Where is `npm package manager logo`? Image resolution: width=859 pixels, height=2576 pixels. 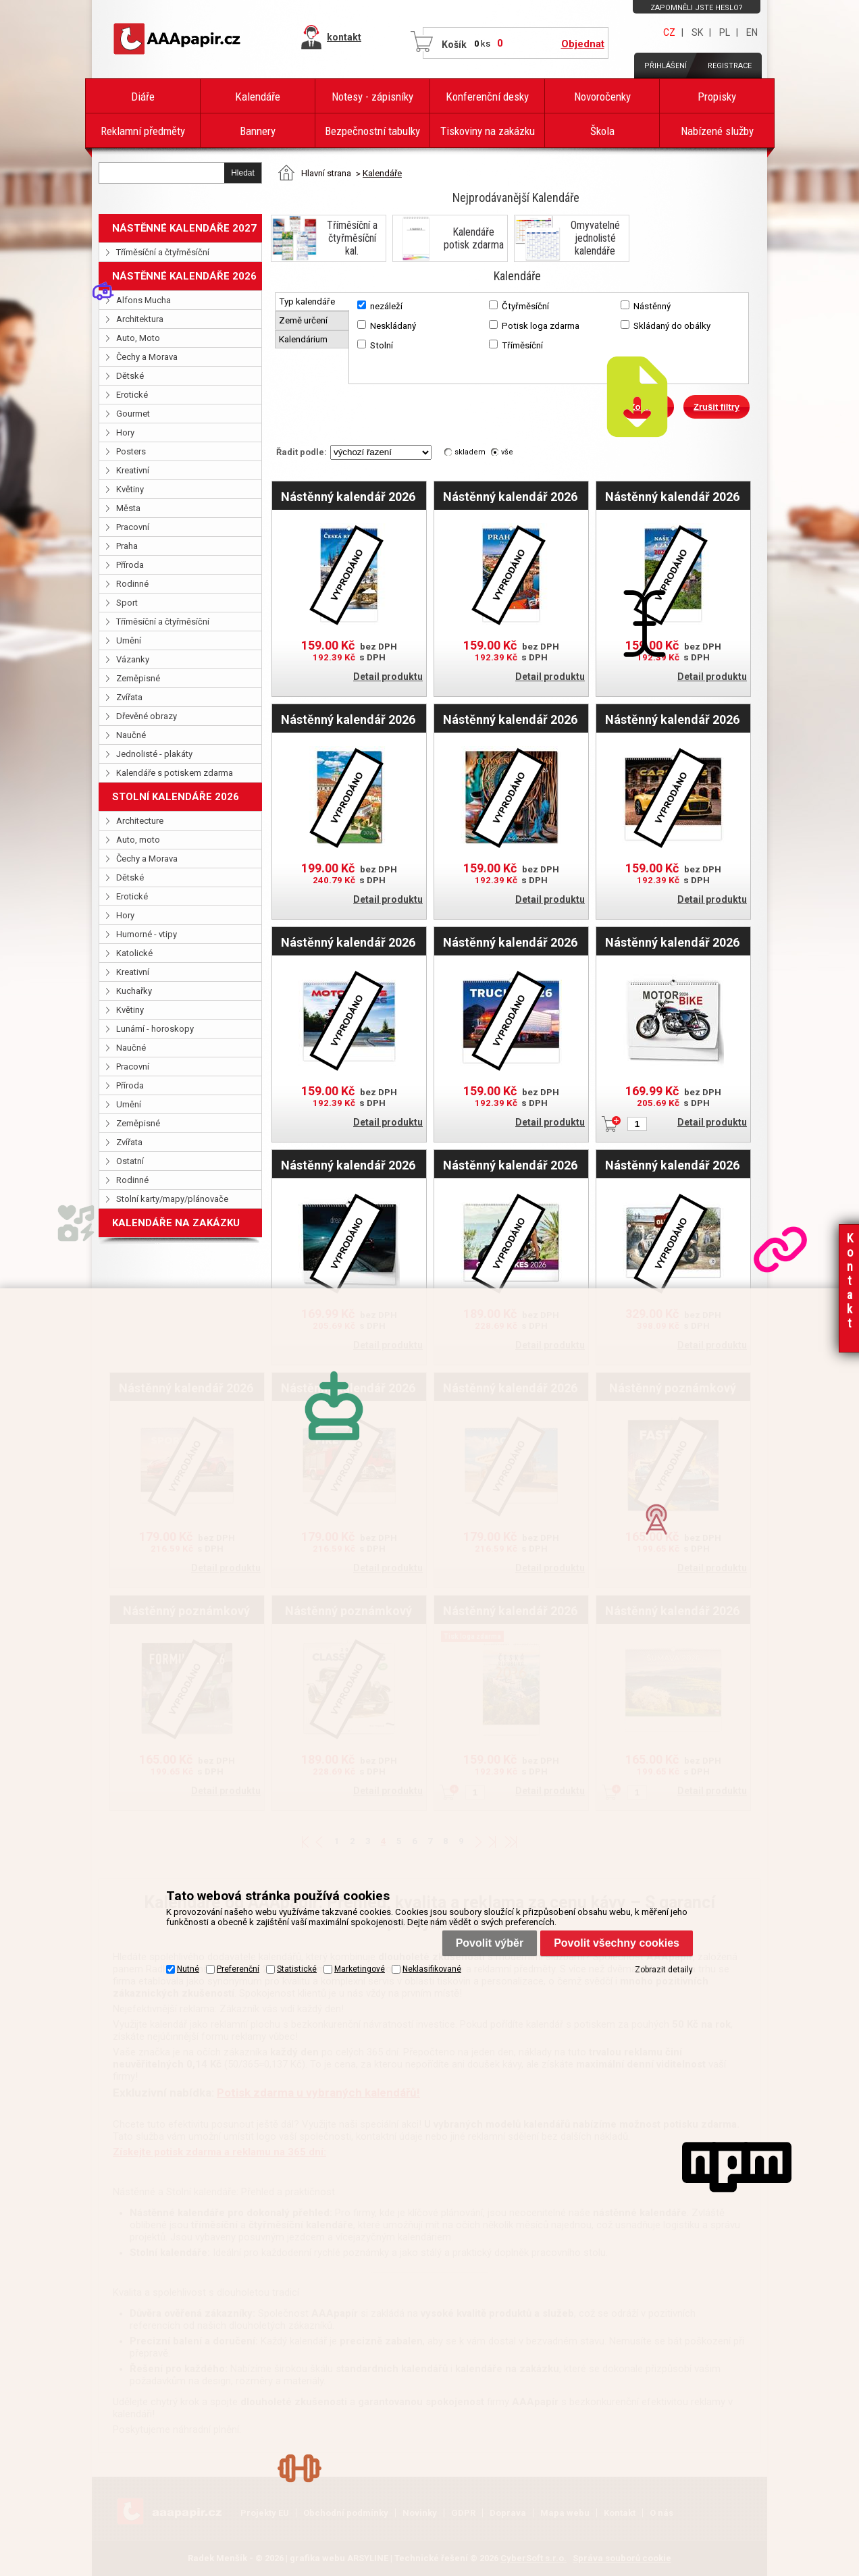 npm package manager logo is located at coordinates (737, 2165).